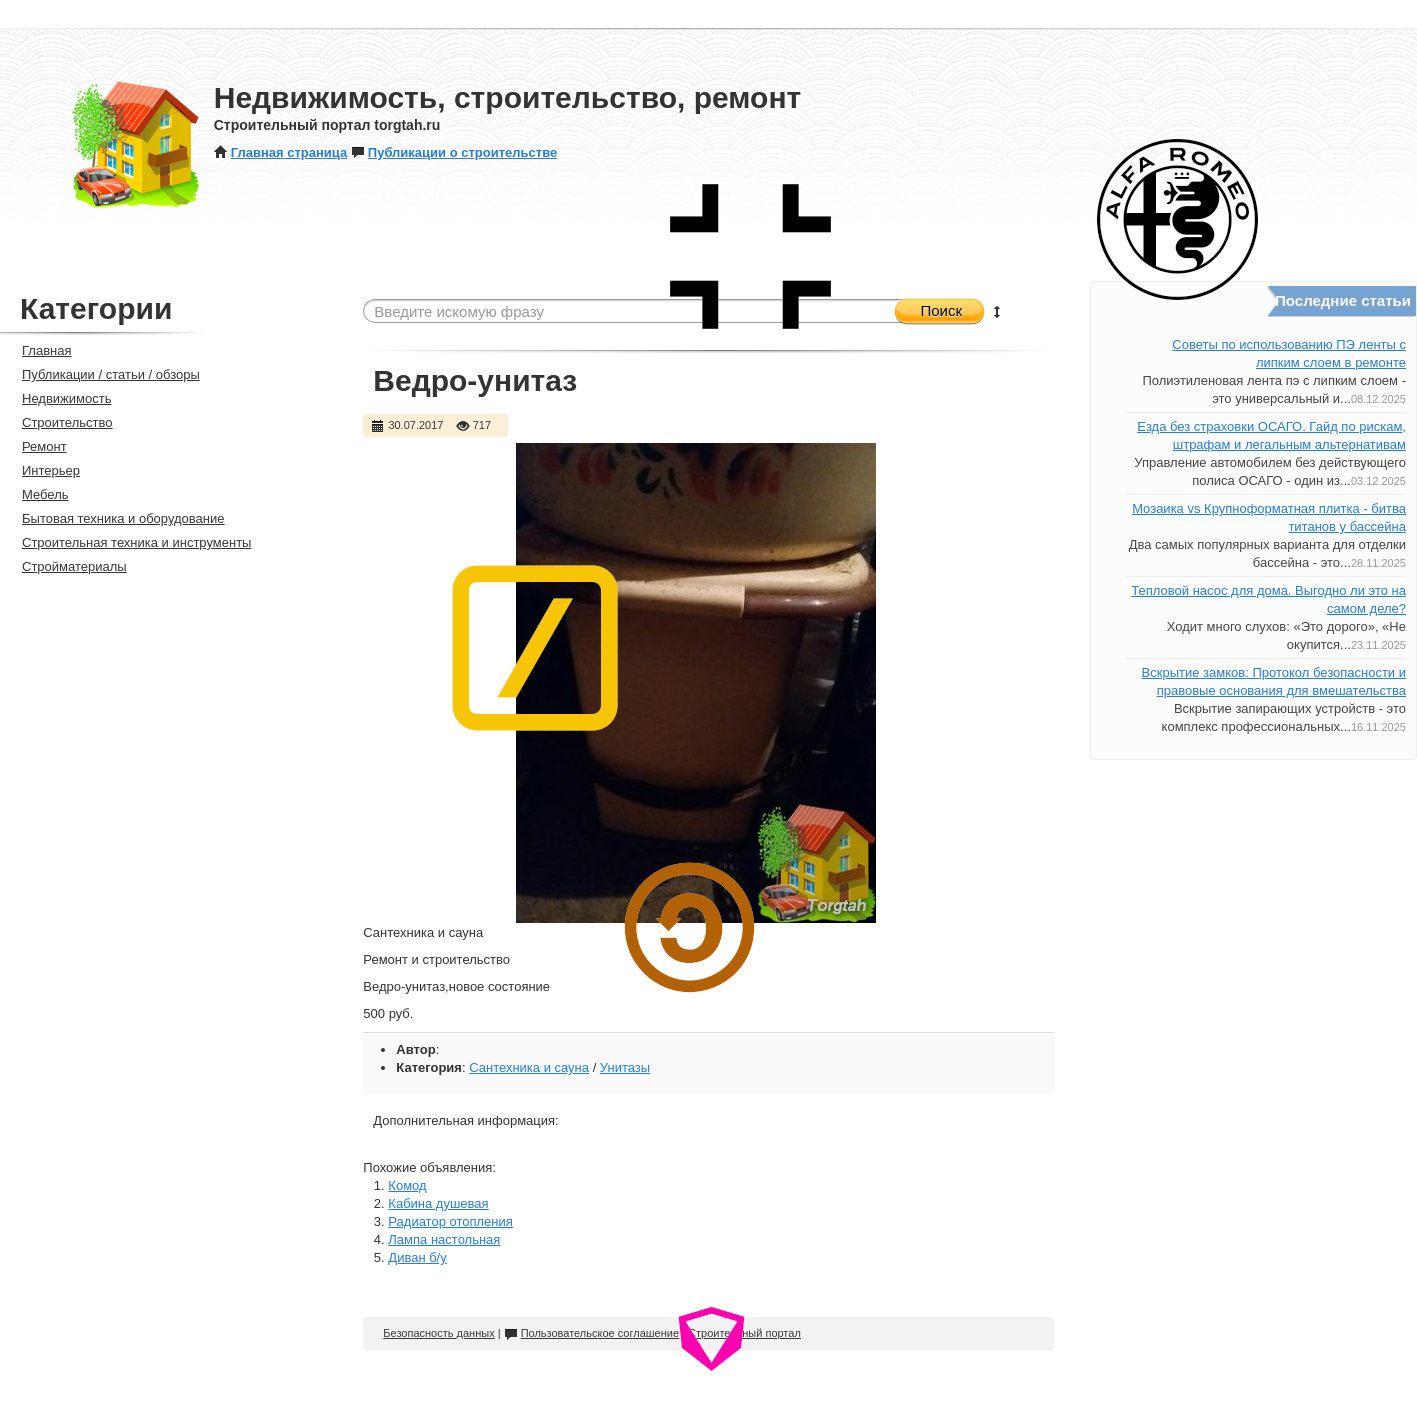  What do you see at coordinates (750, 256) in the screenshot?
I see `exit fullscreen mode` at bounding box center [750, 256].